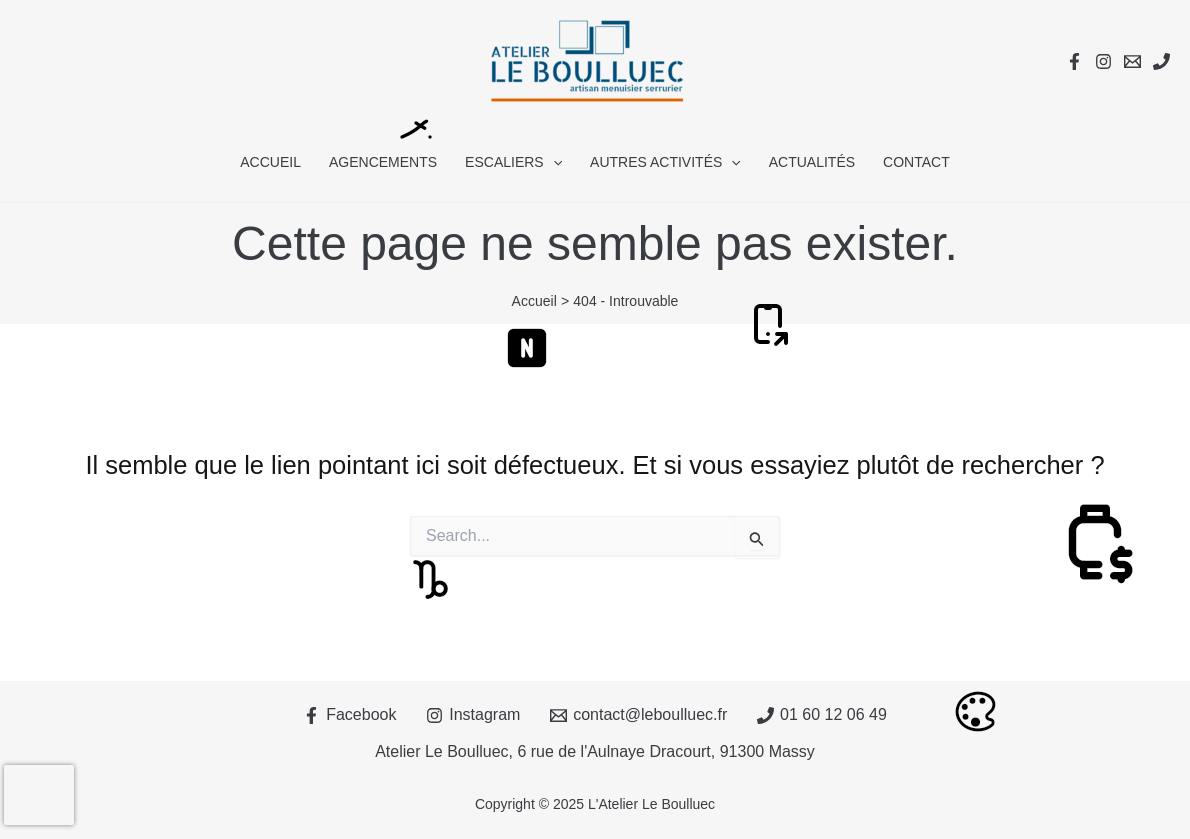 This screenshot has width=1190, height=839. Describe the element at coordinates (1095, 542) in the screenshot. I see `view payment or finance features on your smartwatch` at that location.